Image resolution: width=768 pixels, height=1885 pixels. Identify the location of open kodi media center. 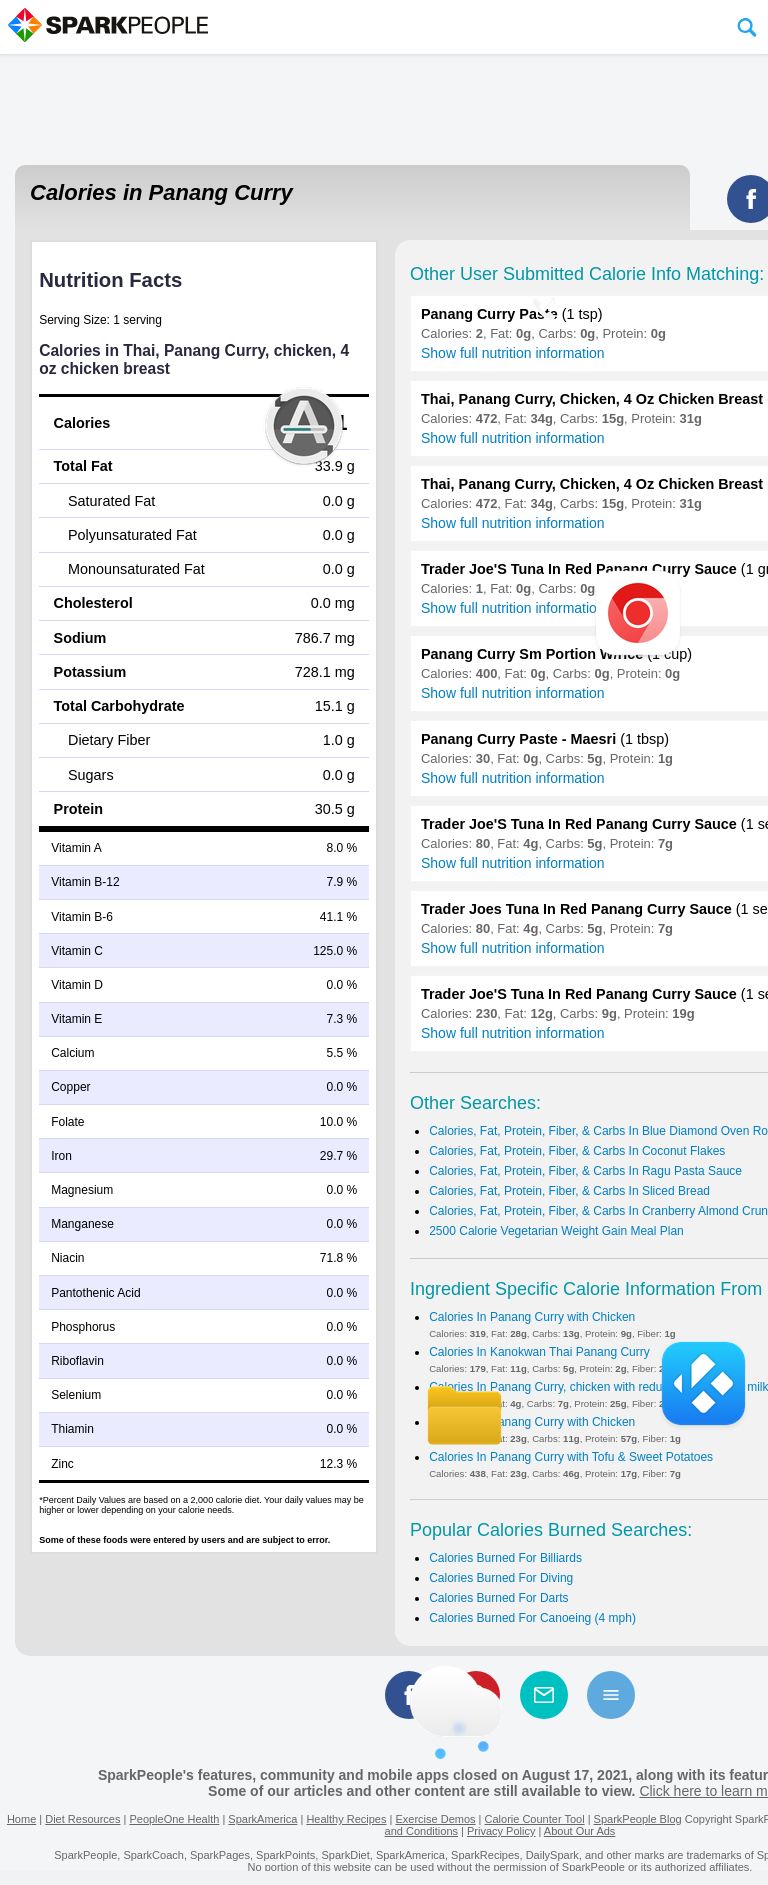
(703, 1383).